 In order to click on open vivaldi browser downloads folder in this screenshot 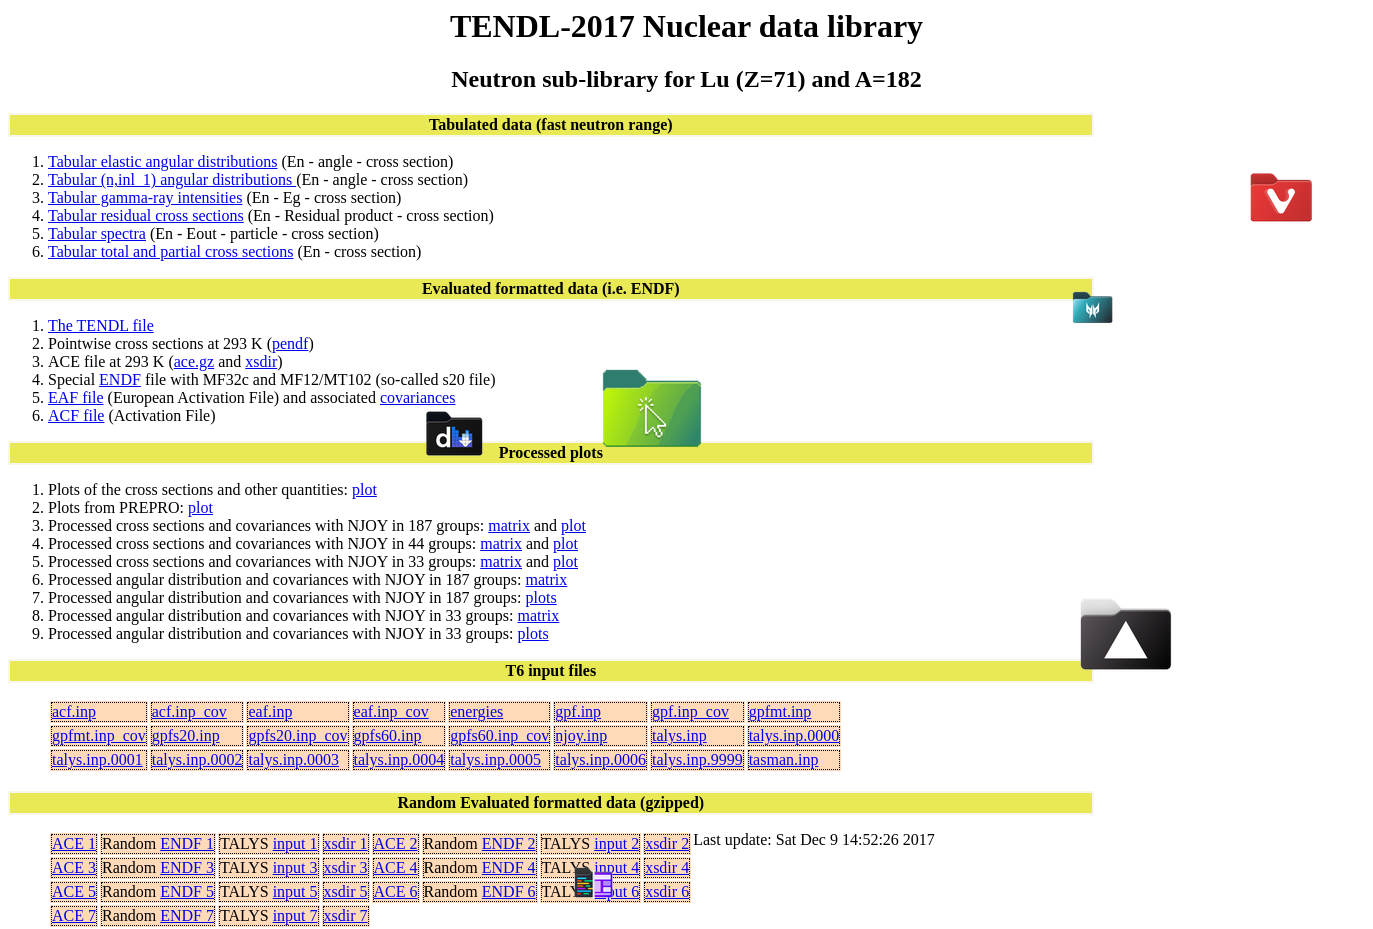, I will do `click(1281, 199)`.